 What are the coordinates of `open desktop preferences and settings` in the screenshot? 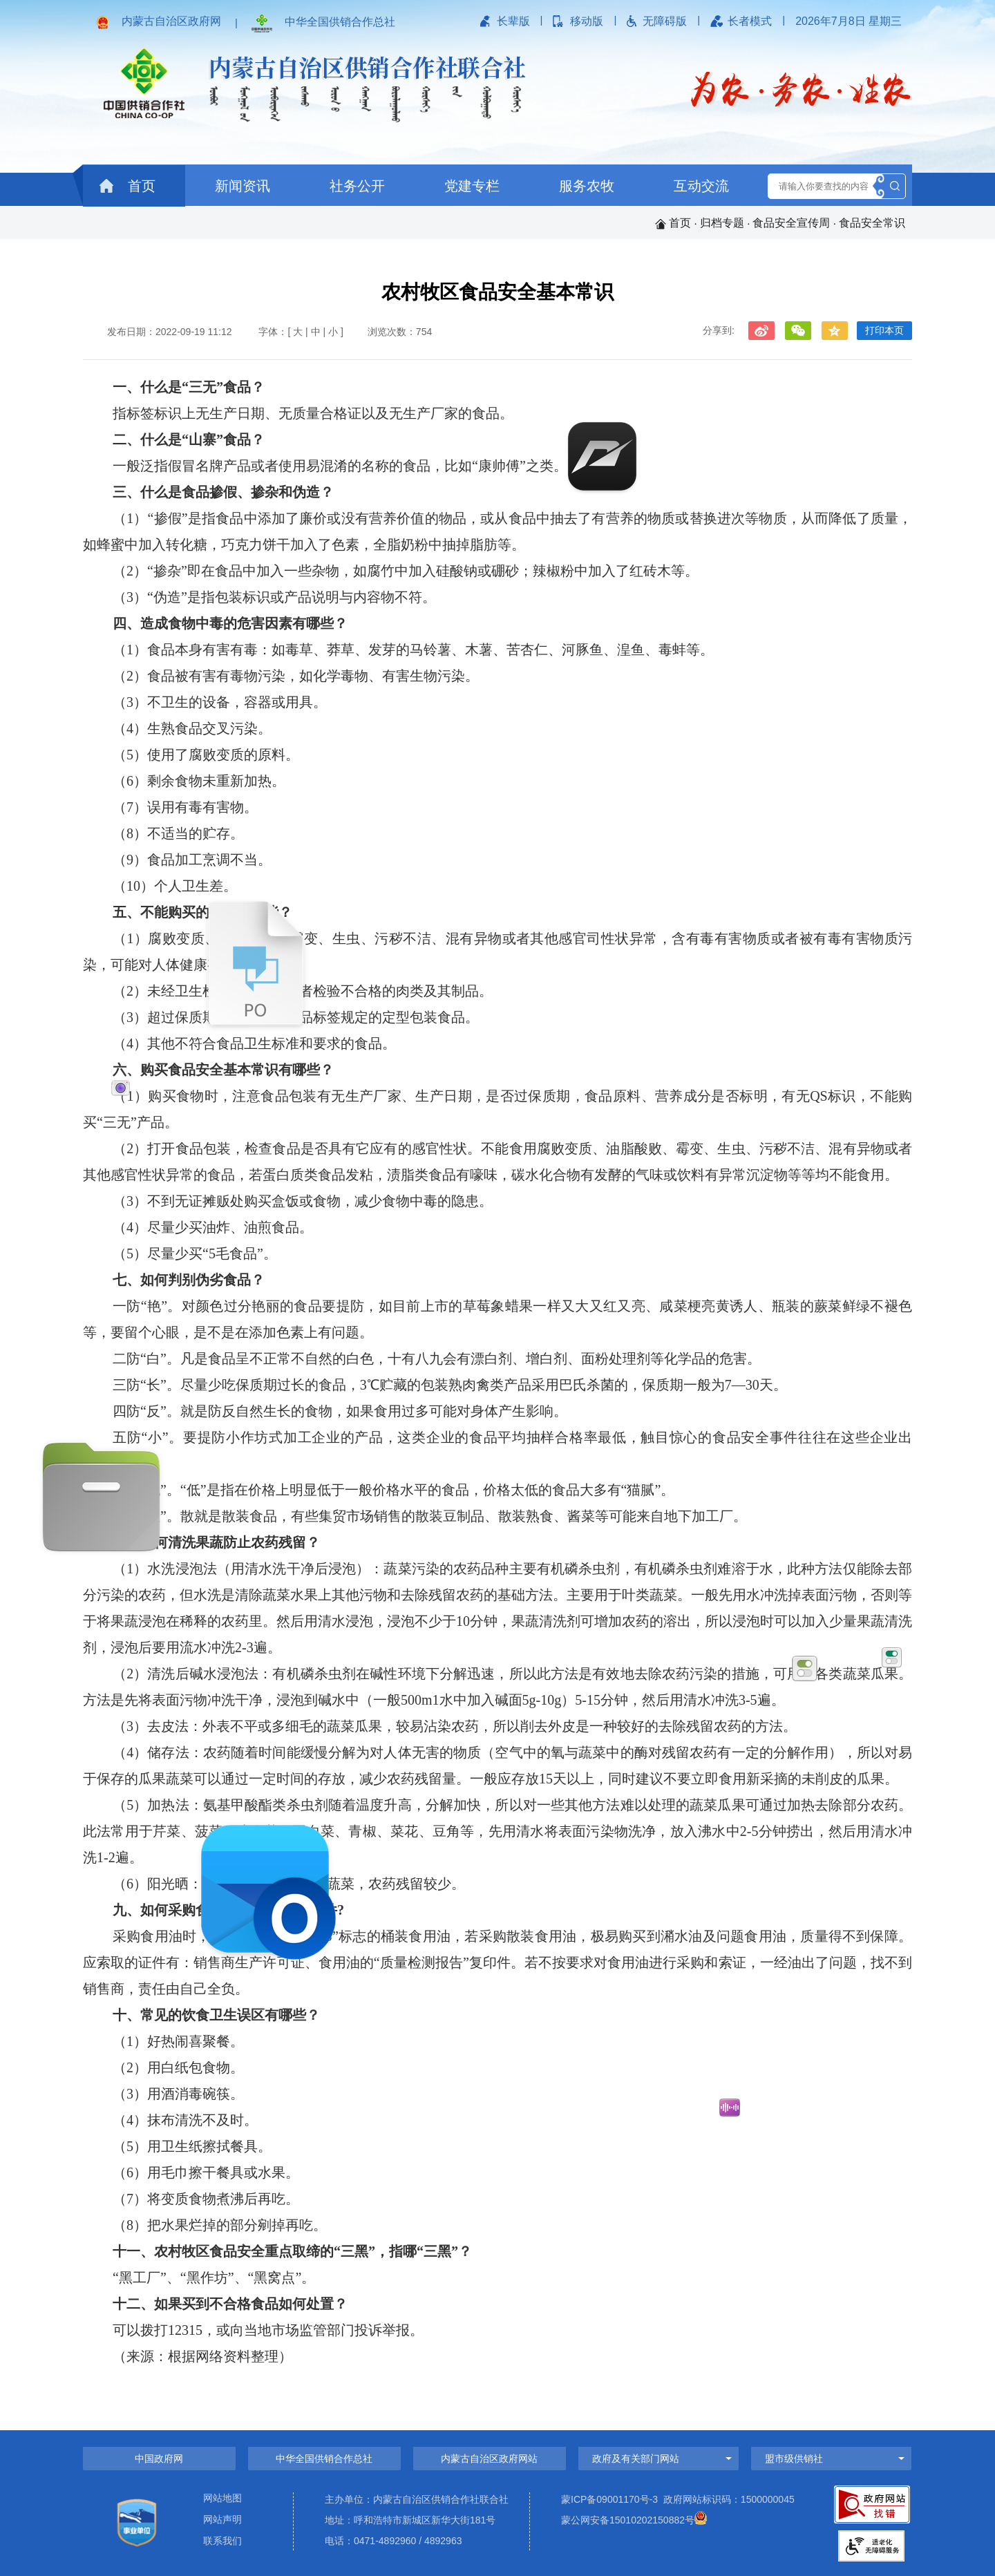 It's located at (891, 1657).